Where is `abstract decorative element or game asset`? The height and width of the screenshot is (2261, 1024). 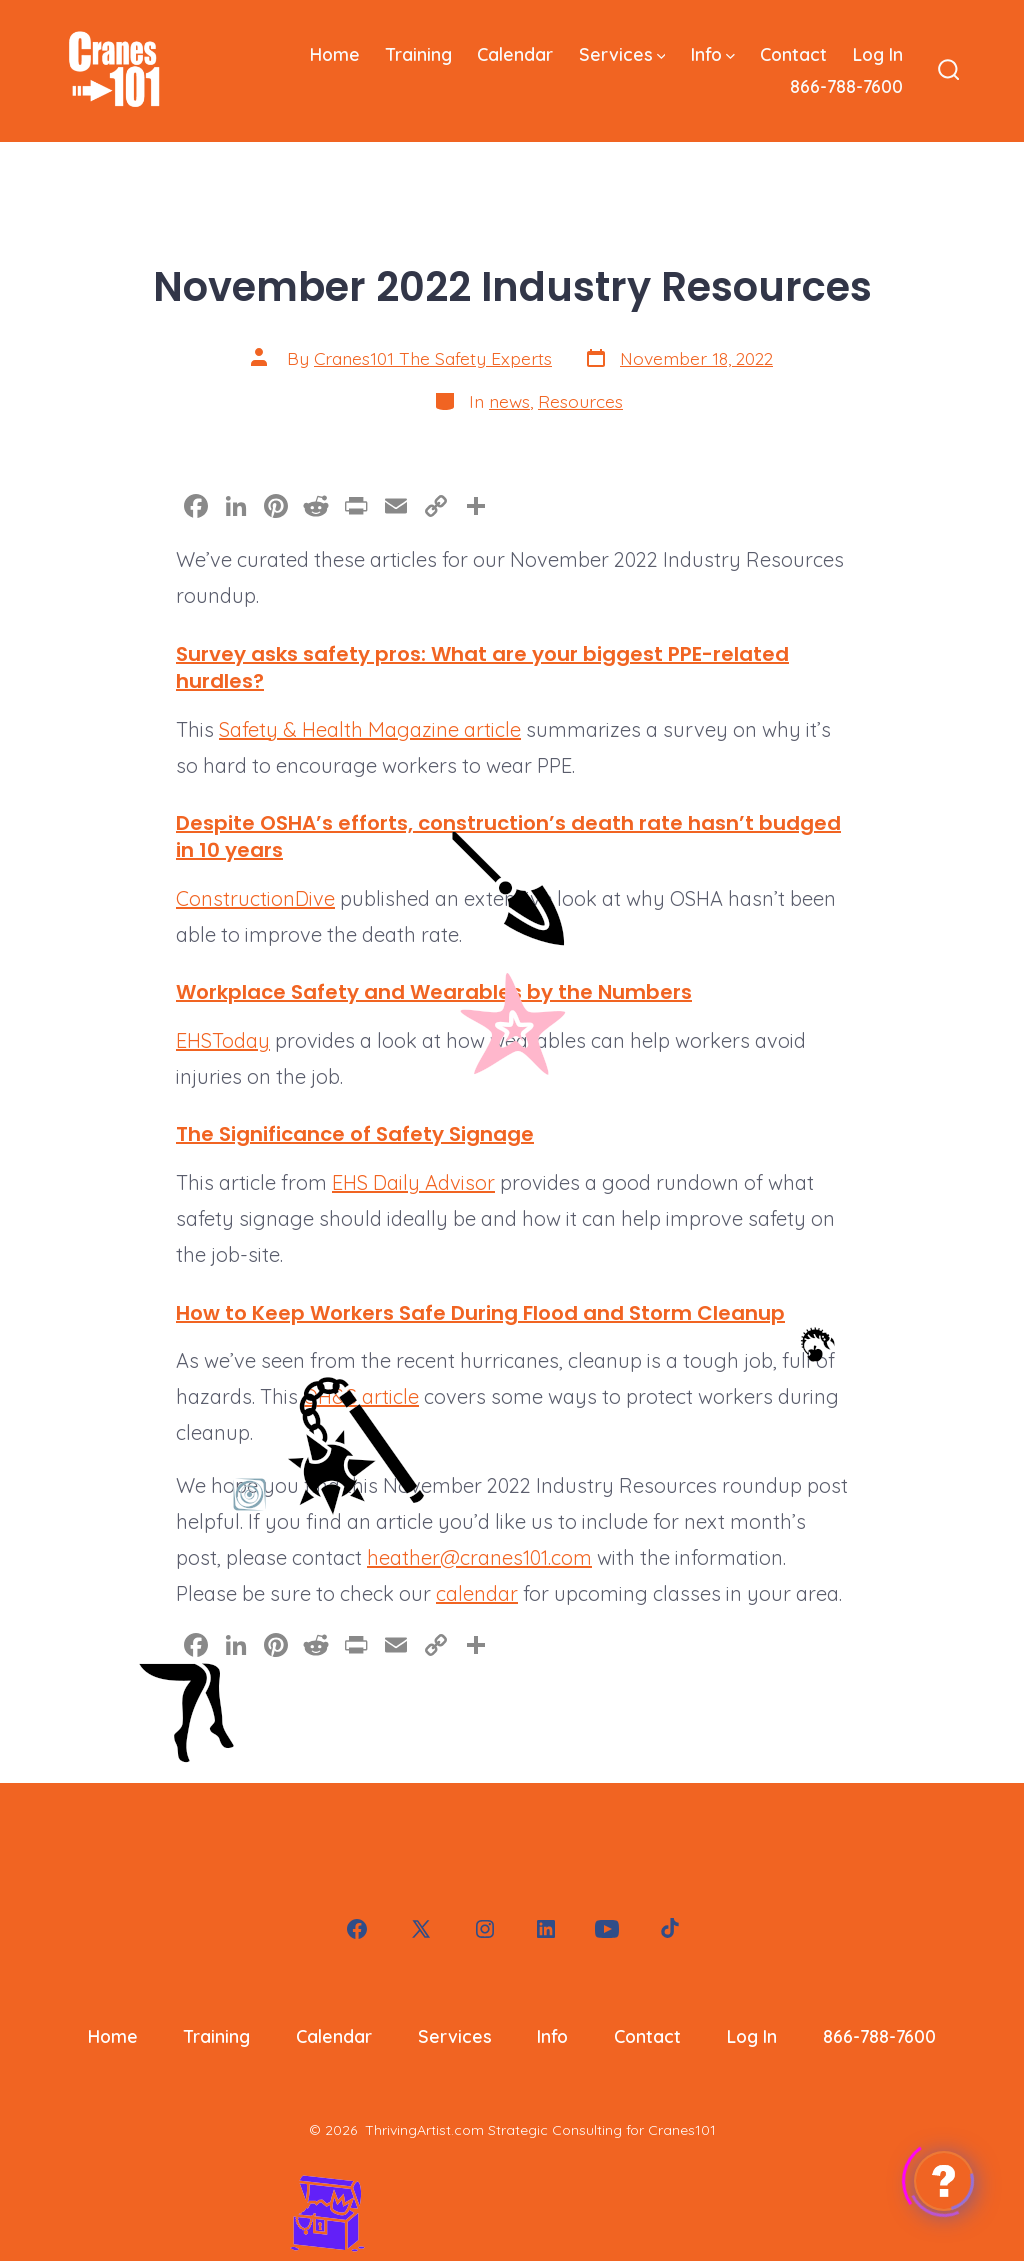
abstract decorative element or game asset is located at coordinates (249, 1494).